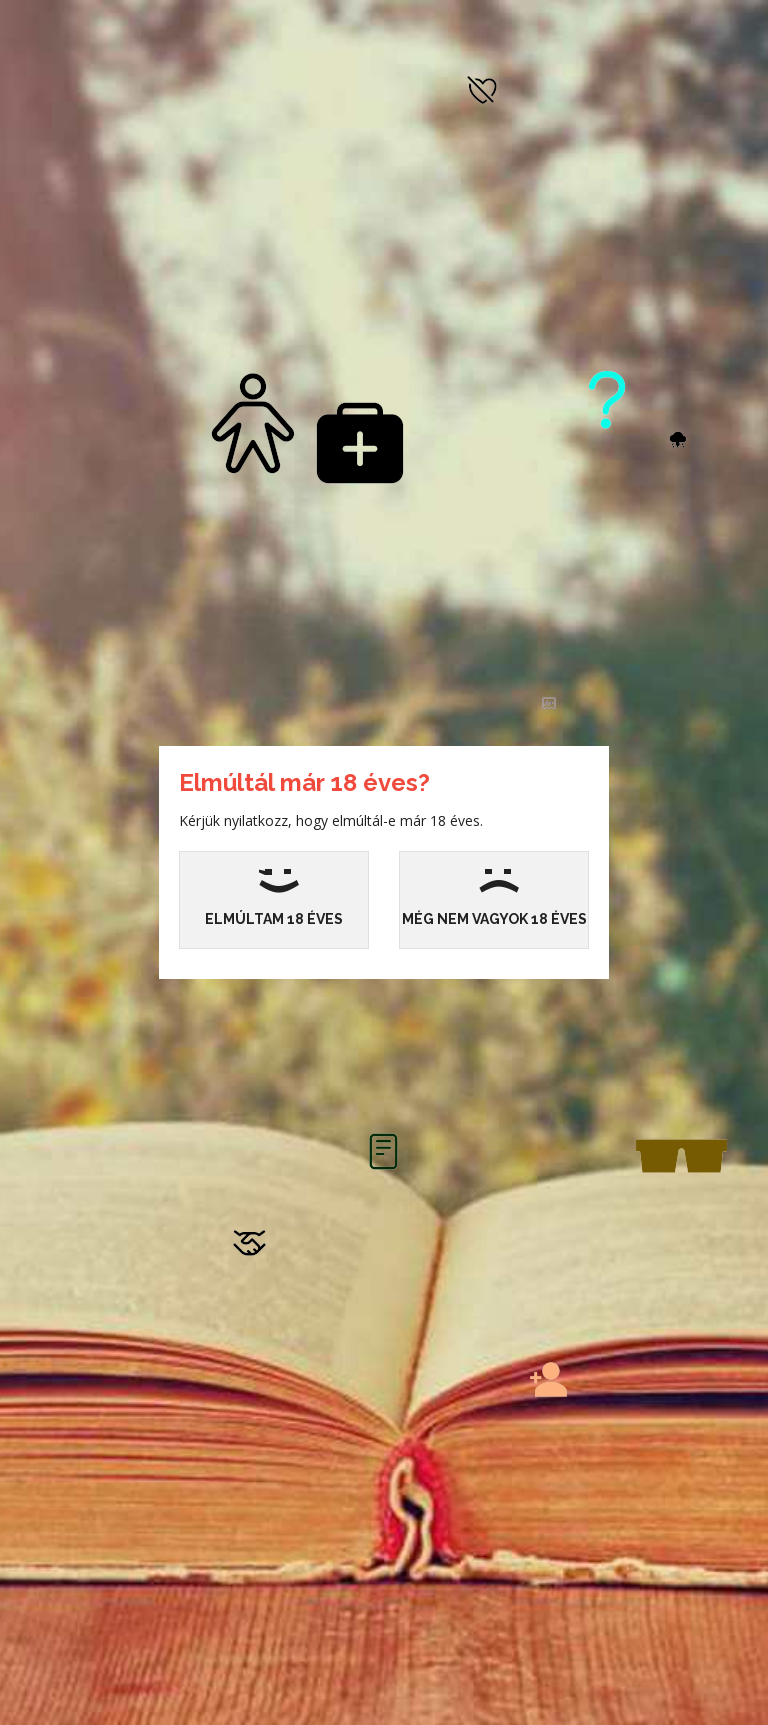 This screenshot has height=1725, width=768. Describe the element at coordinates (681, 1154) in the screenshot. I see `enable reading or accessibility mode` at that location.